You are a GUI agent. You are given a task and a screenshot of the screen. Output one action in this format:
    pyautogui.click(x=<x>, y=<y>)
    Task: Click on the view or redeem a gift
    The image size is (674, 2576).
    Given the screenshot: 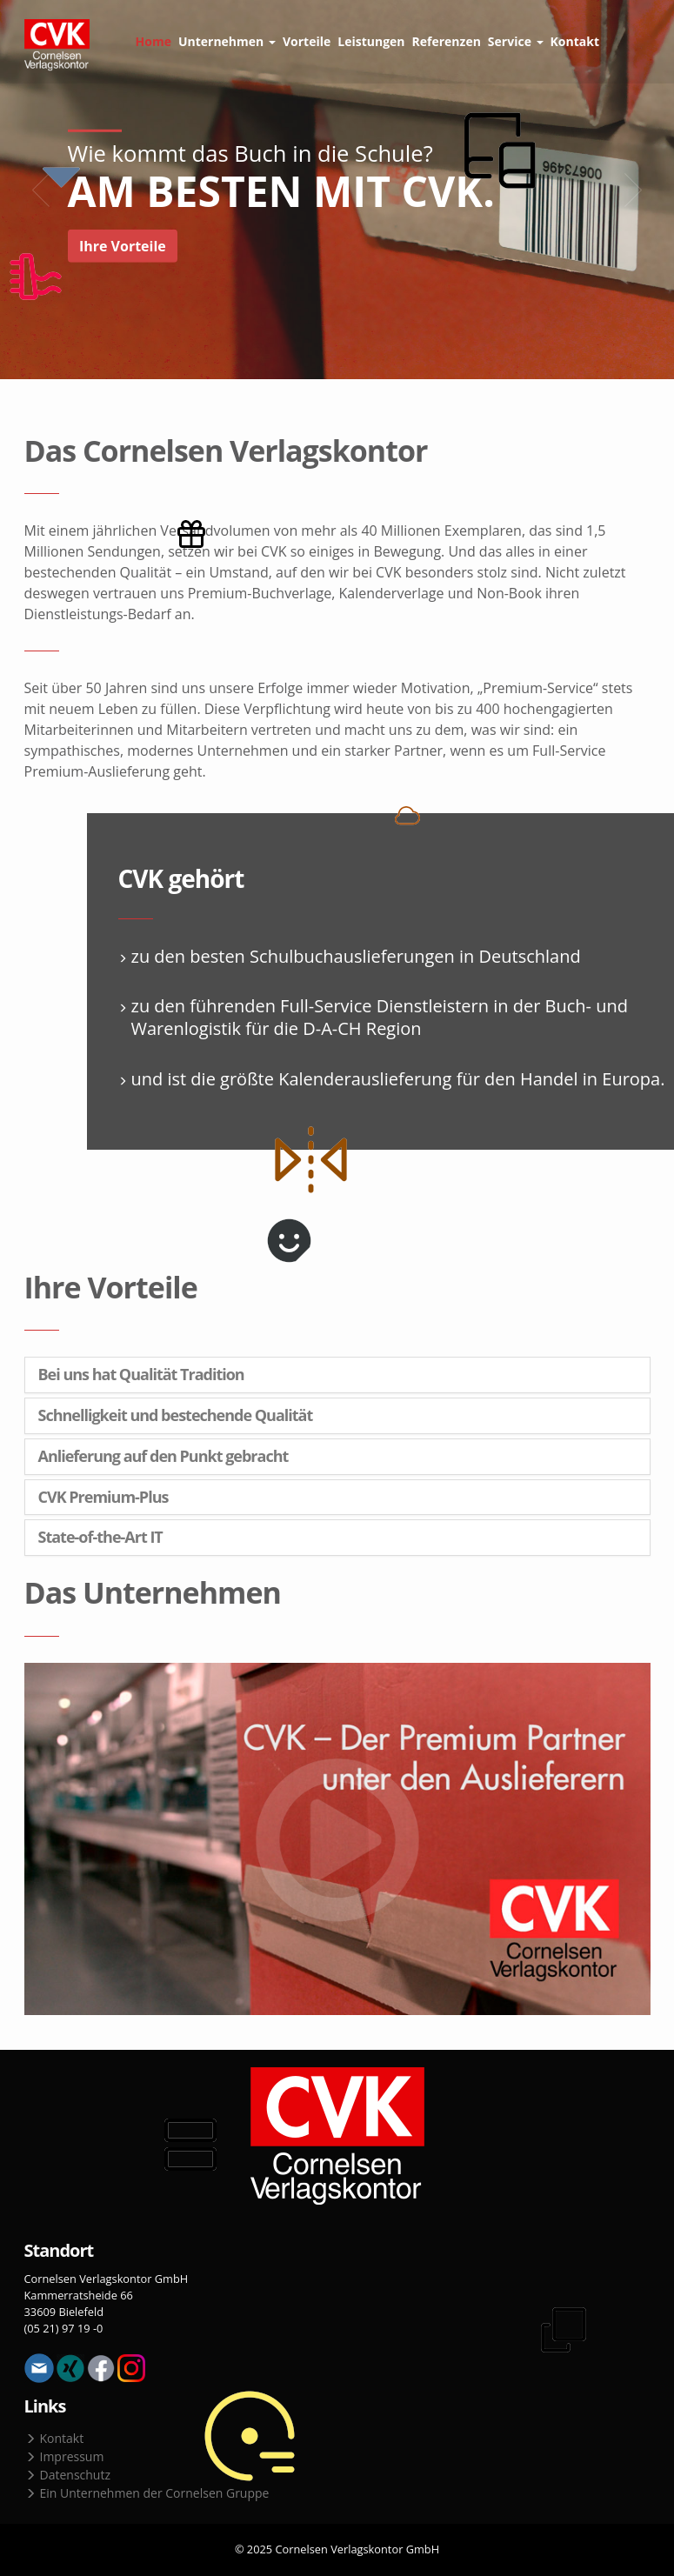 What is the action you would take?
    pyautogui.click(x=191, y=534)
    